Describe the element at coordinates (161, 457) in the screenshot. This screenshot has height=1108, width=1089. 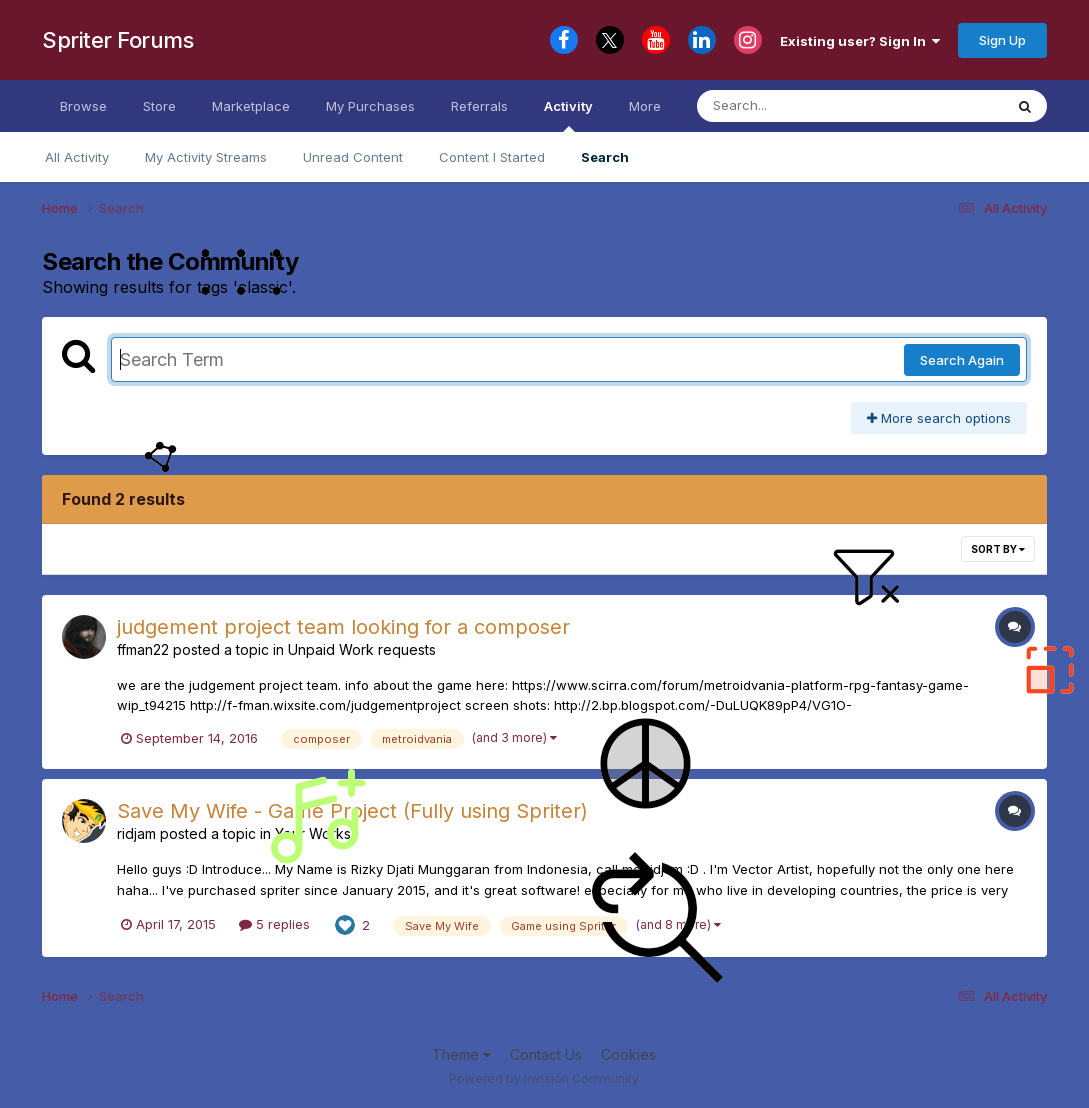
I see `create a polygon or shape` at that location.